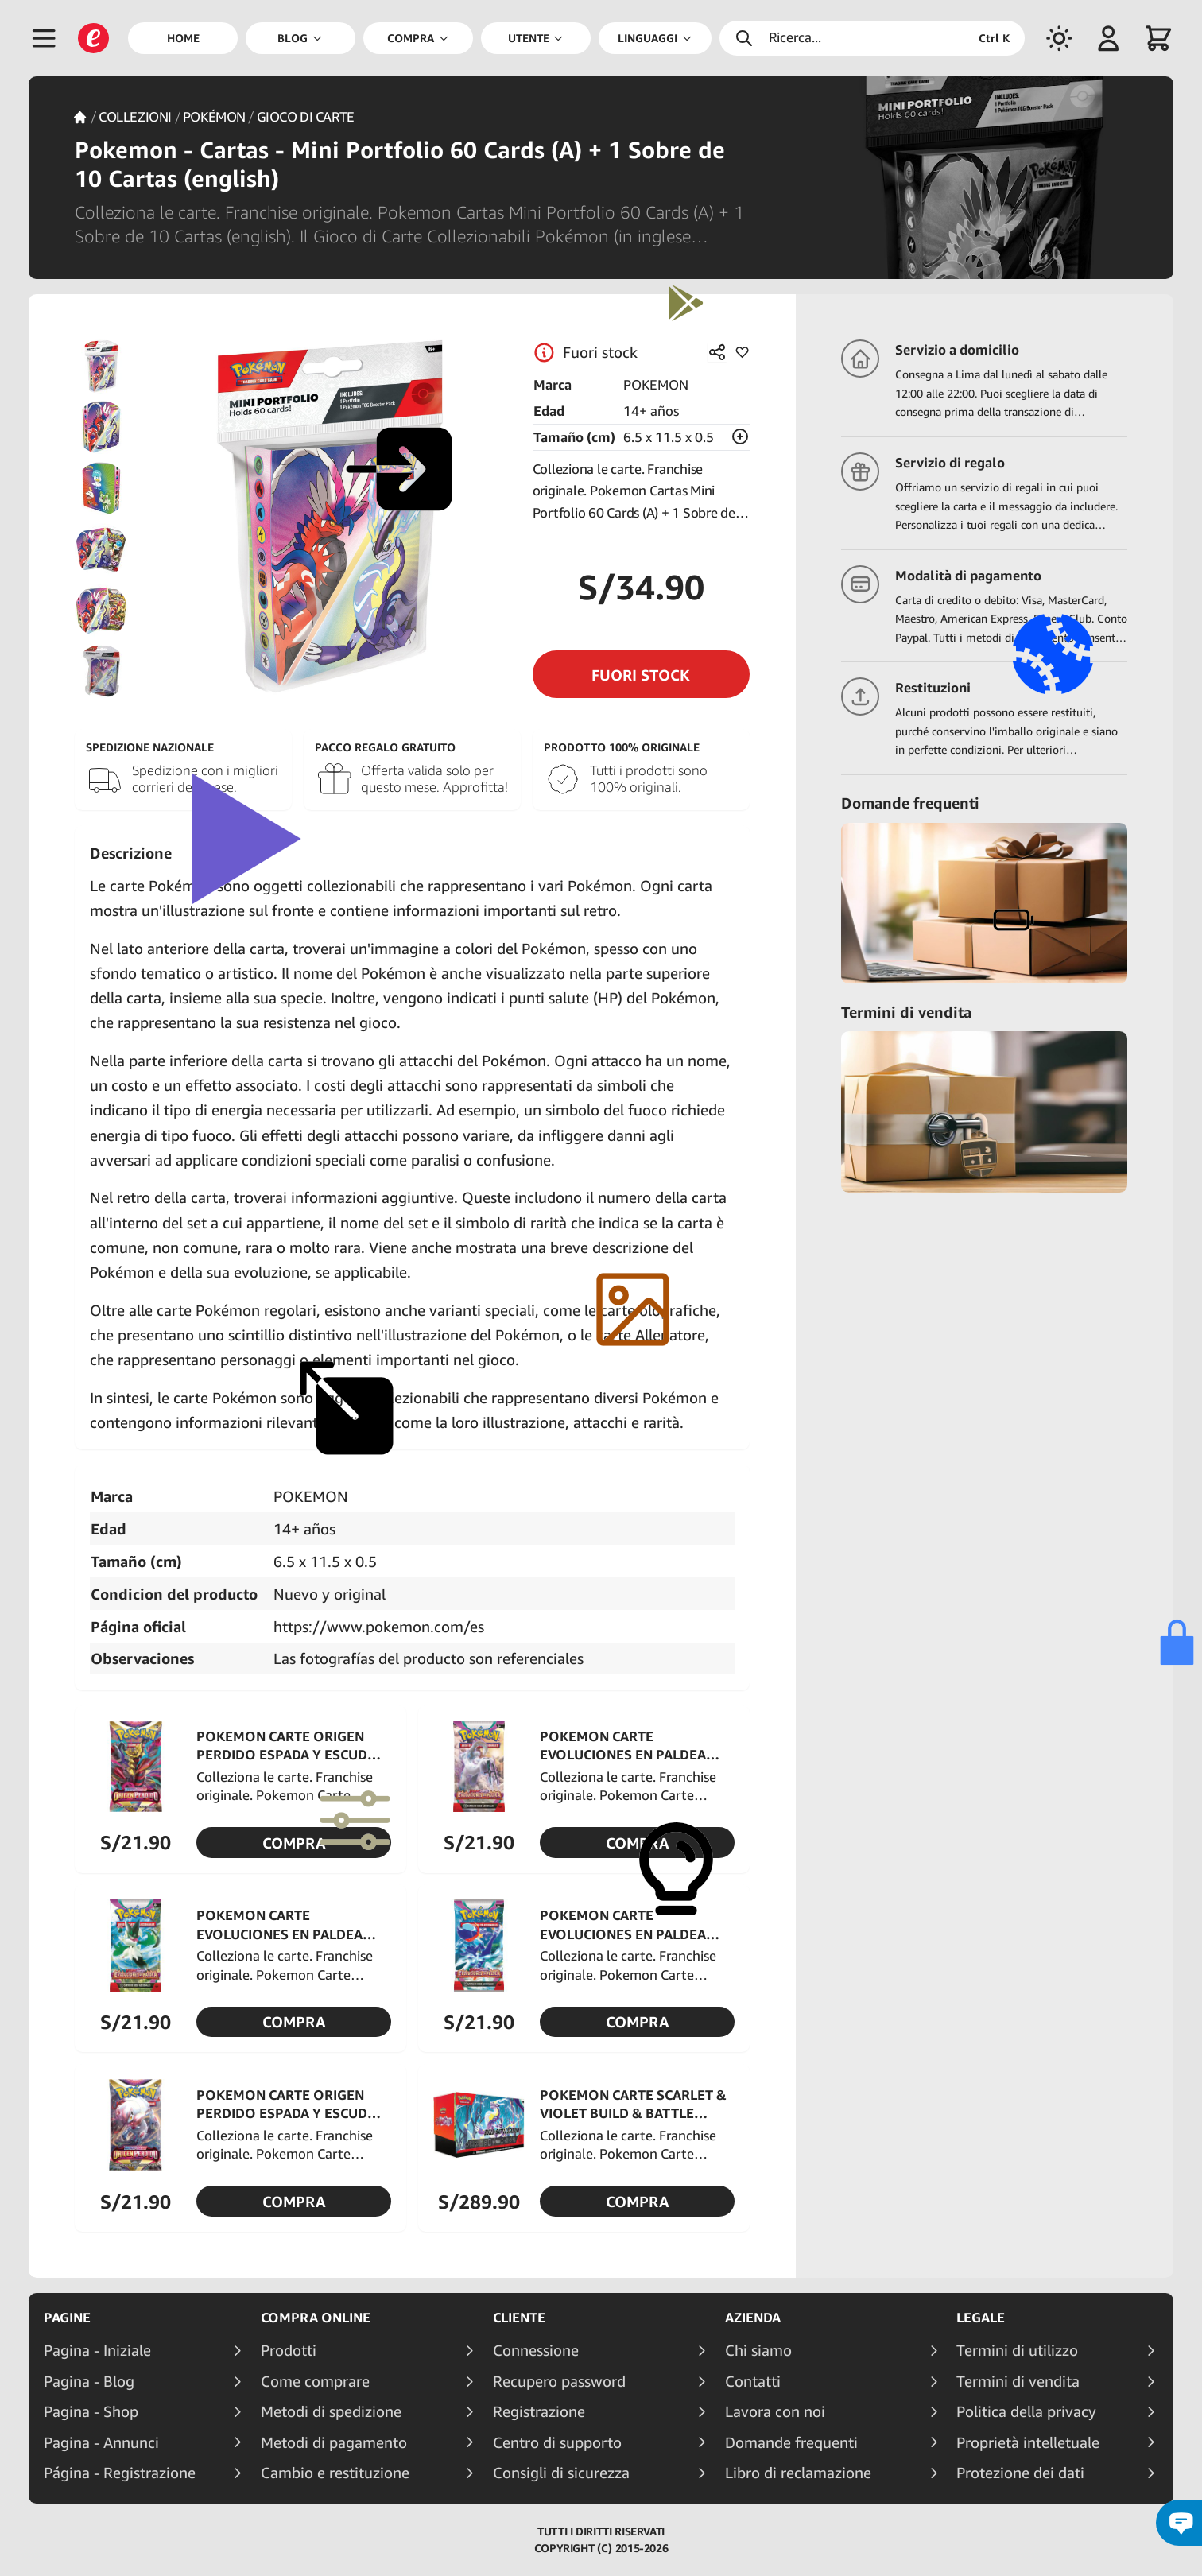  What do you see at coordinates (1177, 1642) in the screenshot?
I see `indicates a locked or secured item` at bounding box center [1177, 1642].